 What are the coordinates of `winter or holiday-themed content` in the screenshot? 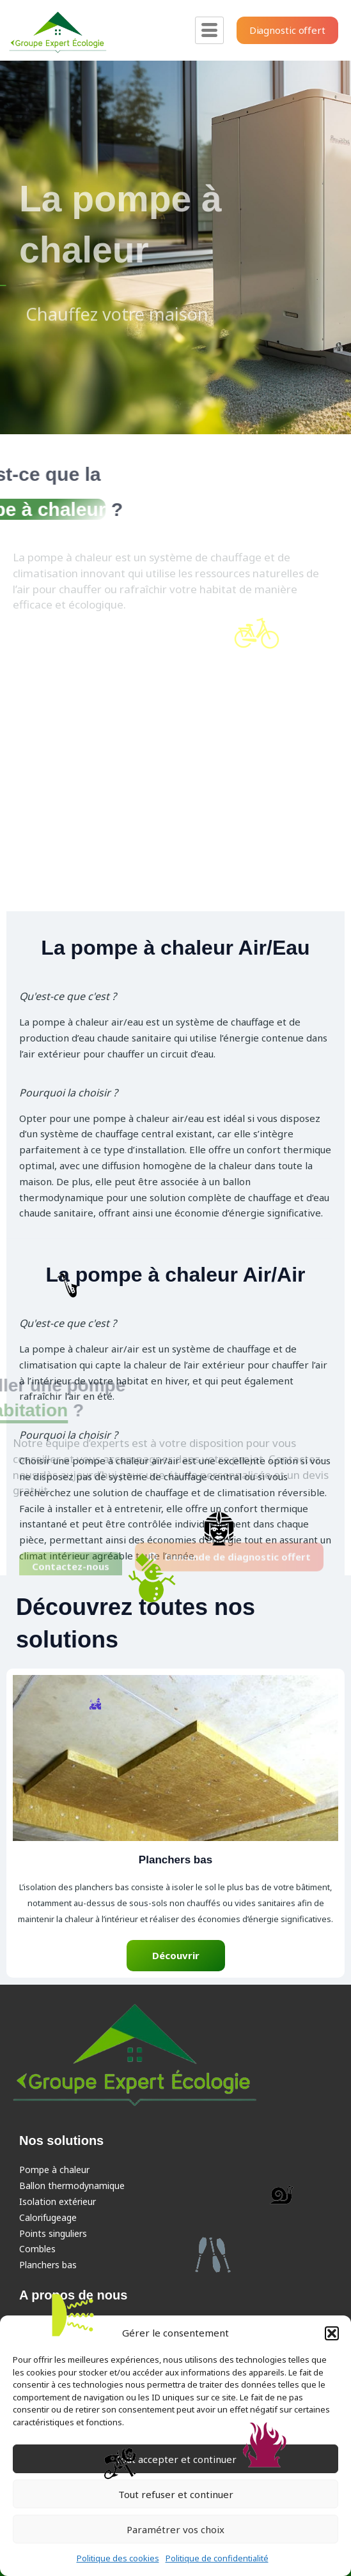 It's located at (152, 1578).